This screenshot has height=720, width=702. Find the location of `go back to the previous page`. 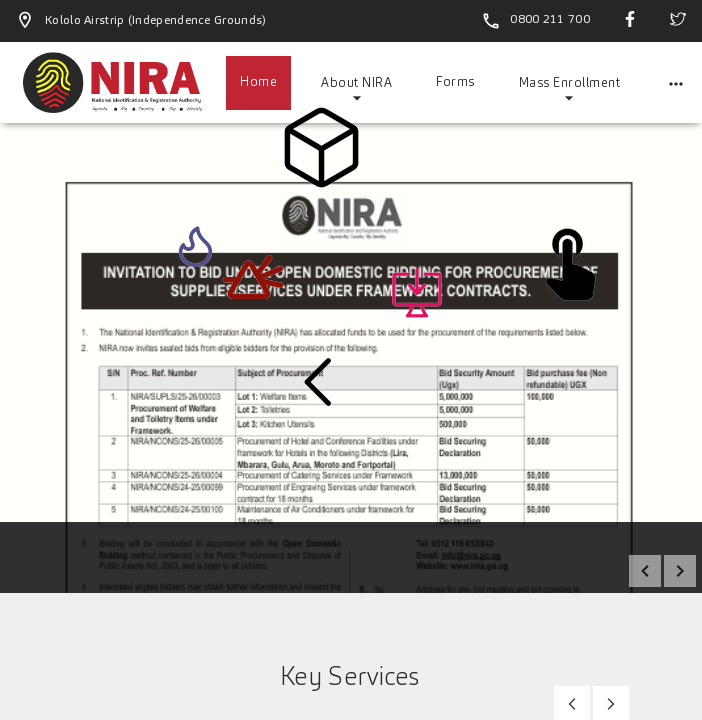

go back to the previous page is located at coordinates (319, 382).